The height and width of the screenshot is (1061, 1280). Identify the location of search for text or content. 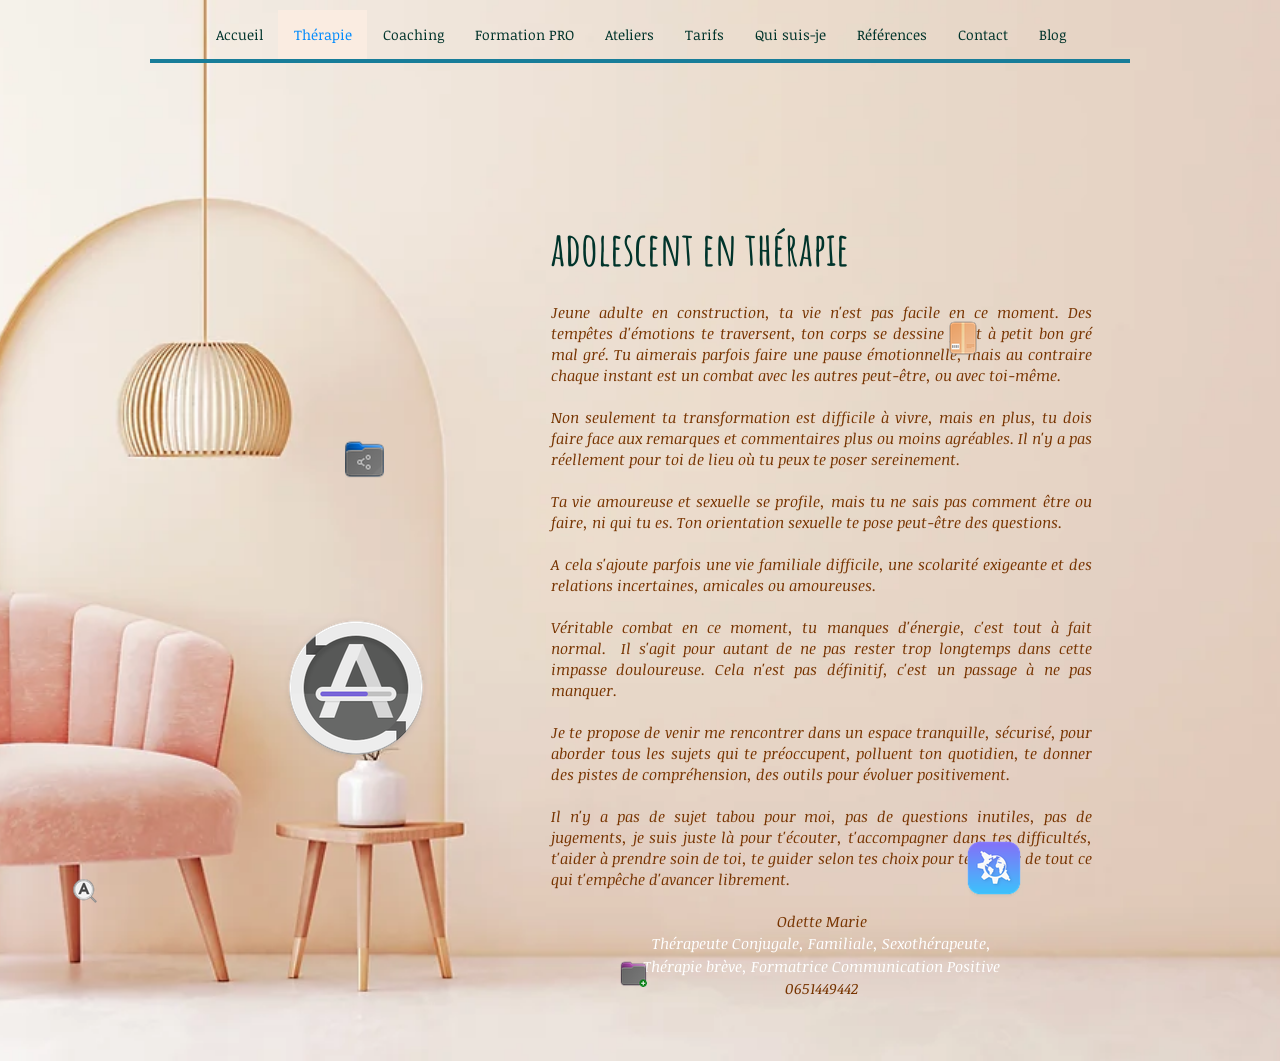
(85, 891).